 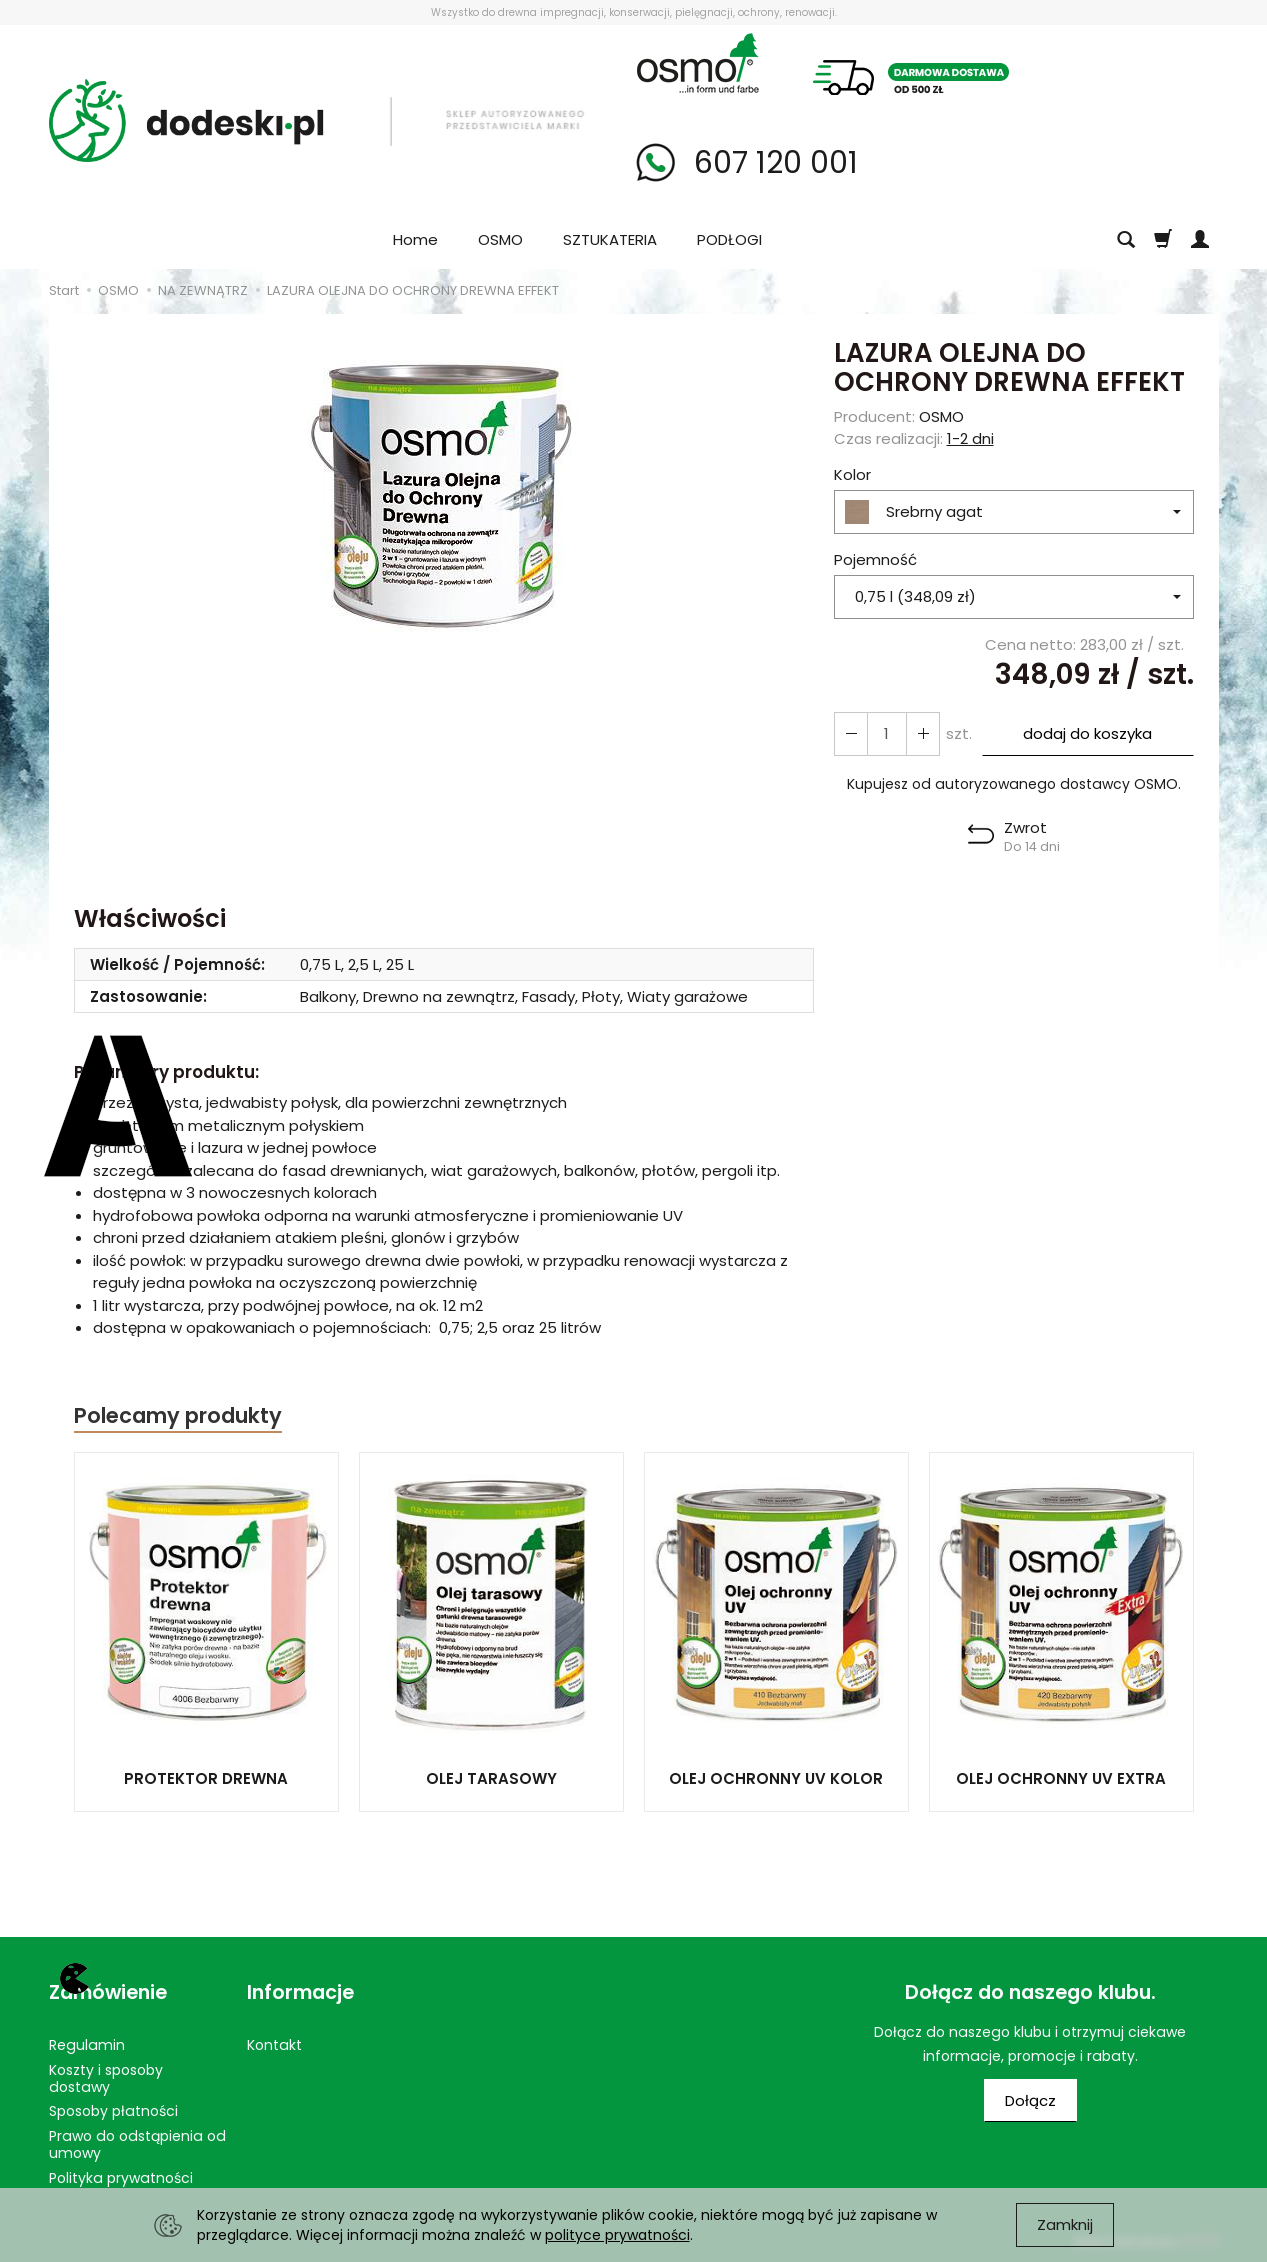 What do you see at coordinates (118, 1106) in the screenshot?
I see `airbrake error monitoring service logo` at bounding box center [118, 1106].